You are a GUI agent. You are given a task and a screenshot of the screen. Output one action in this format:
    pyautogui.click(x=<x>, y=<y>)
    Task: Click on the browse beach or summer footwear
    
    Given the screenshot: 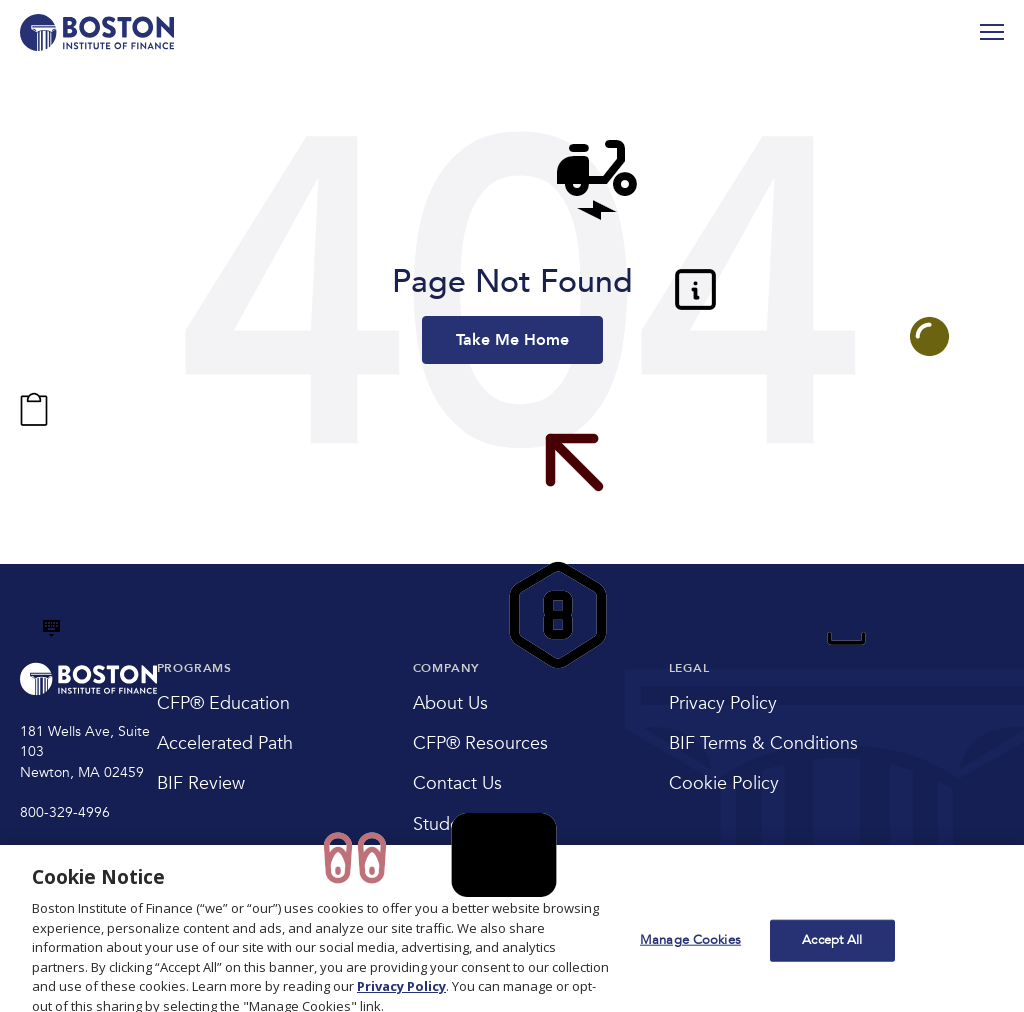 What is the action you would take?
    pyautogui.click(x=355, y=858)
    